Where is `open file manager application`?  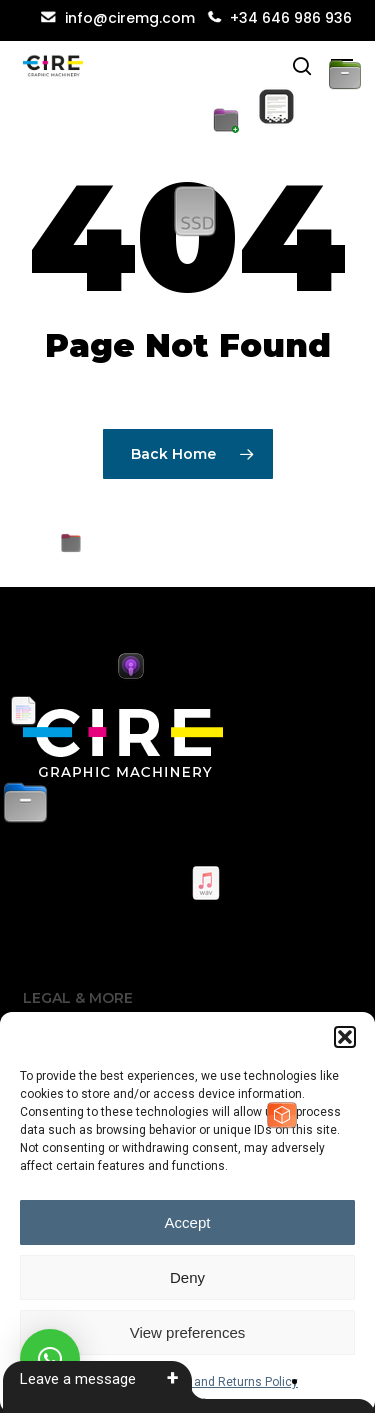 open file manager application is located at coordinates (345, 74).